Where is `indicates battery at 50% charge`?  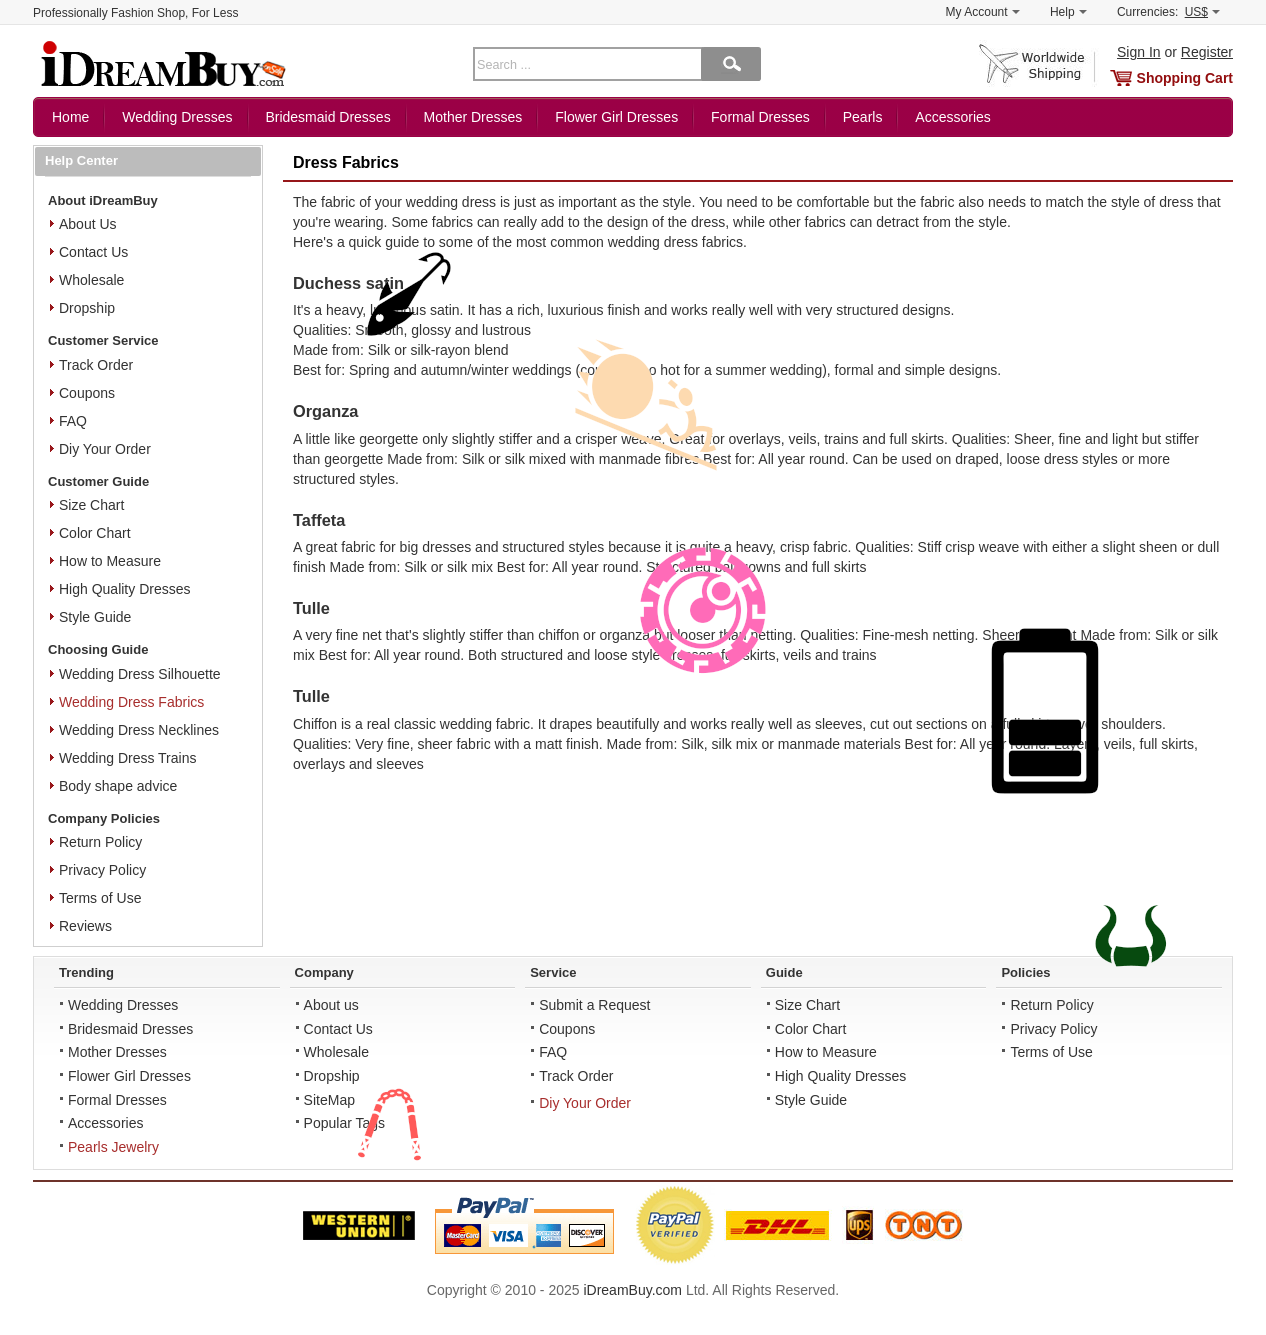
indicates battery at 50% charge is located at coordinates (1045, 711).